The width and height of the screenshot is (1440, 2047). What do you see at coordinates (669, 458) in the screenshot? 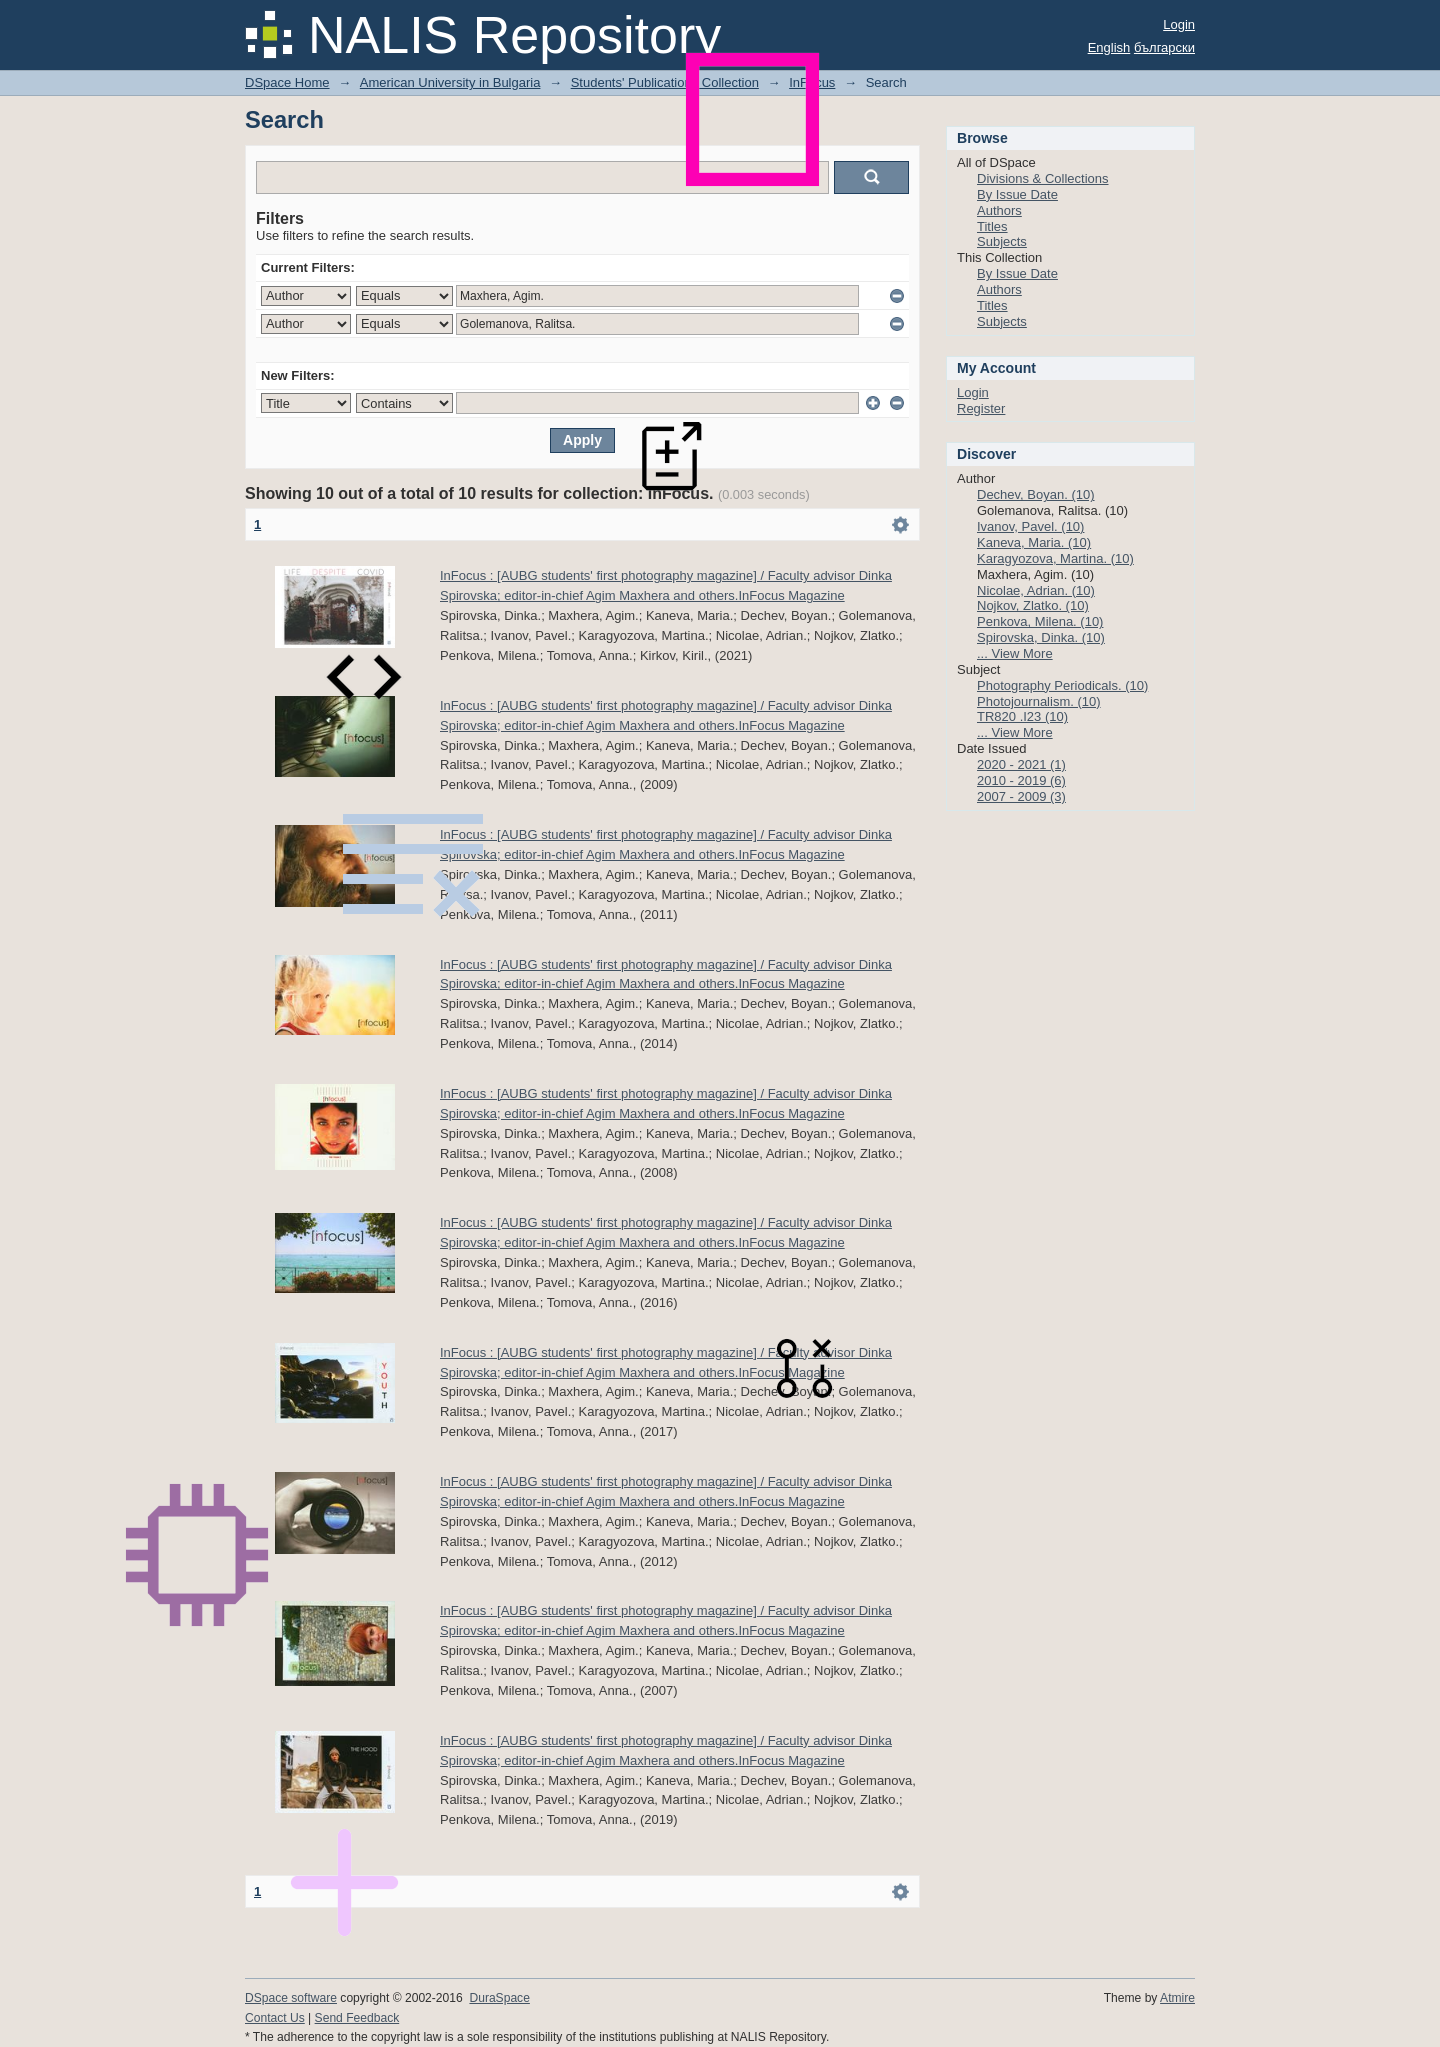
I see `go to active editing session` at bounding box center [669, 458].